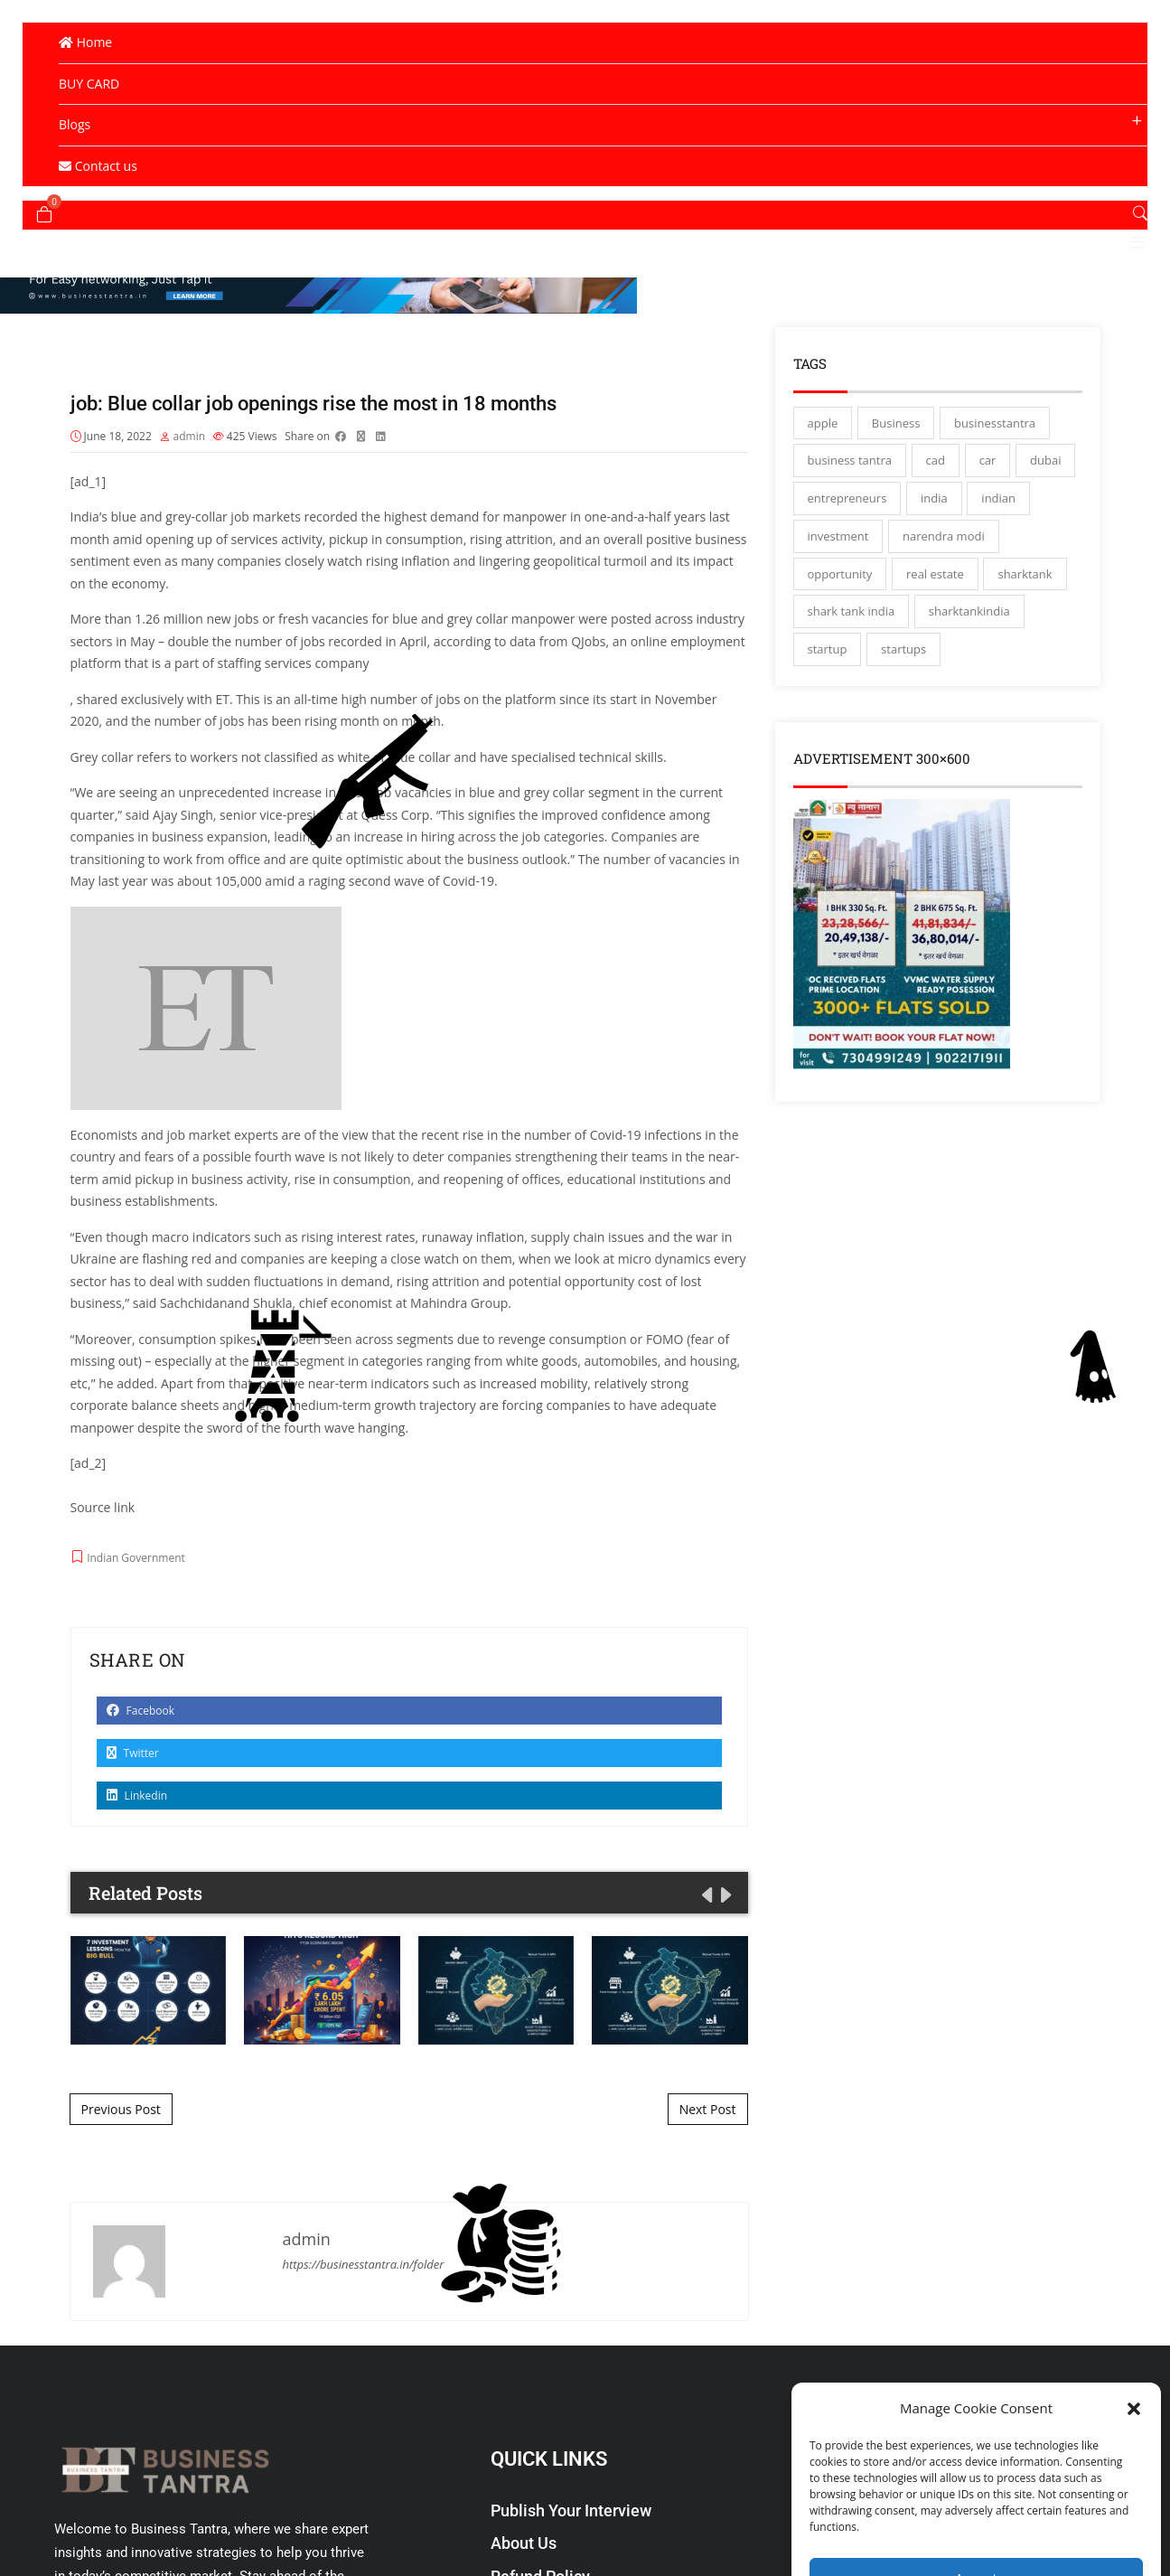  Describe the element at coordinates (367, 782) in the screenshot. I see `select MP5 submachine gun weapon` at that location.